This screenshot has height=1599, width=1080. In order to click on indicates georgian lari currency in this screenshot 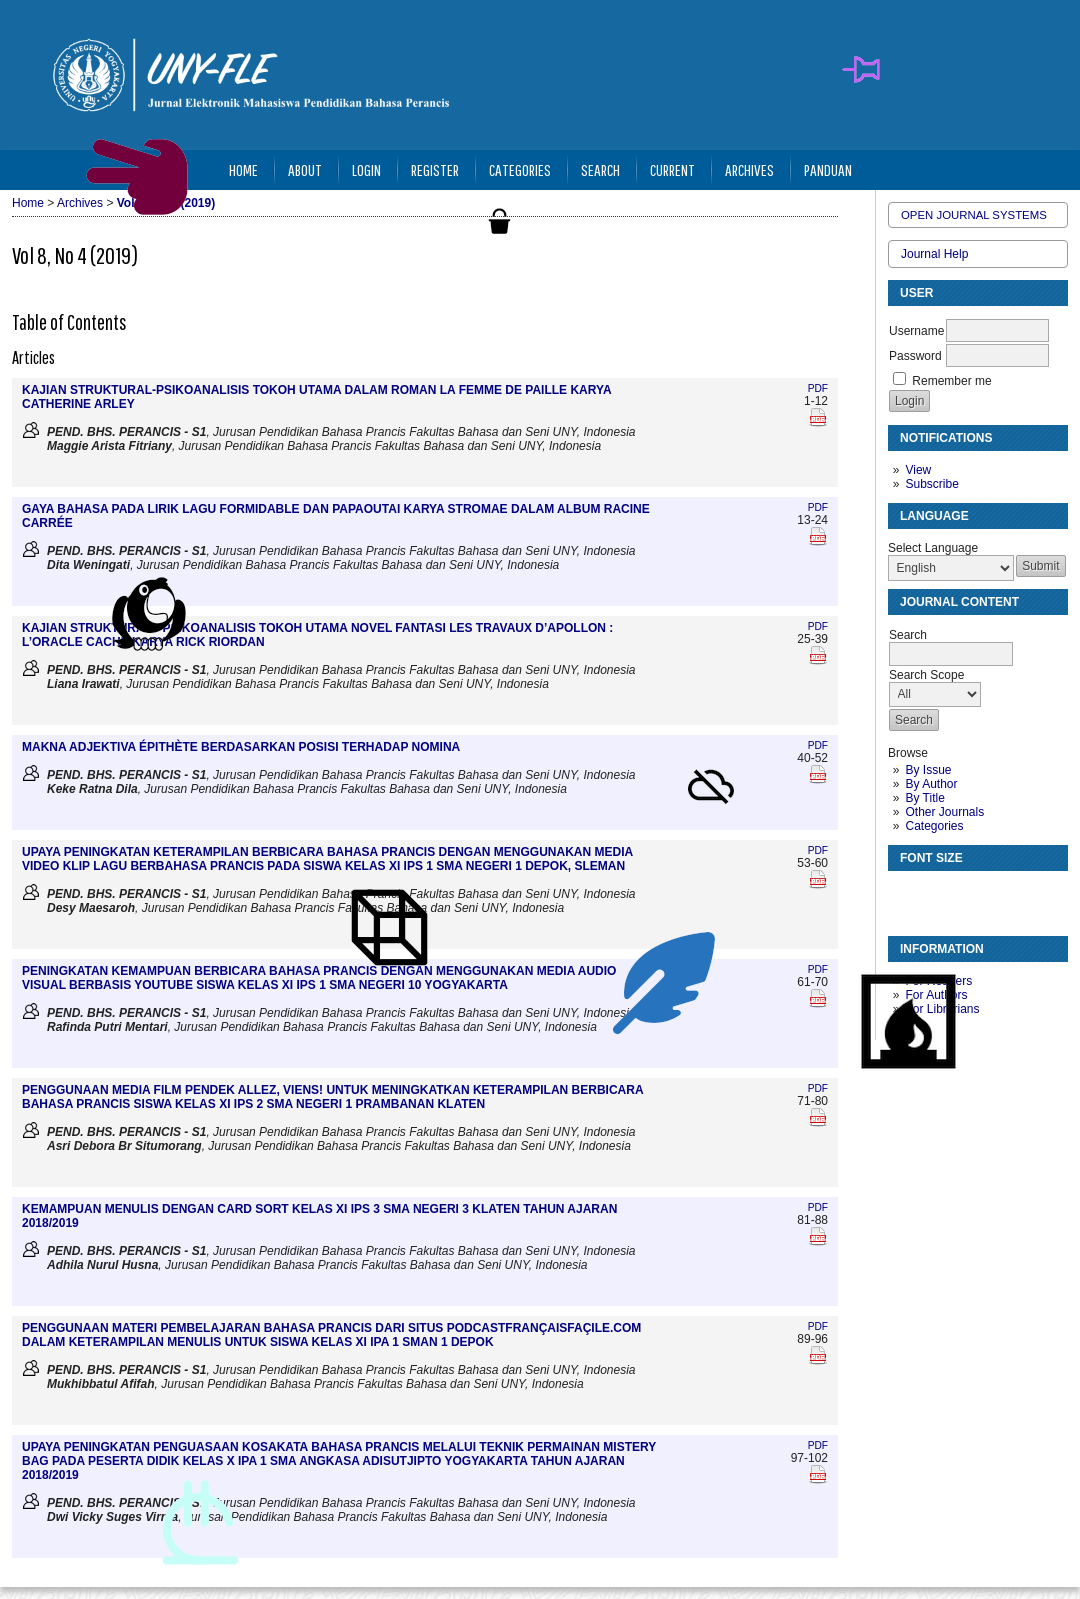, I will do `click(200, 1522)`.